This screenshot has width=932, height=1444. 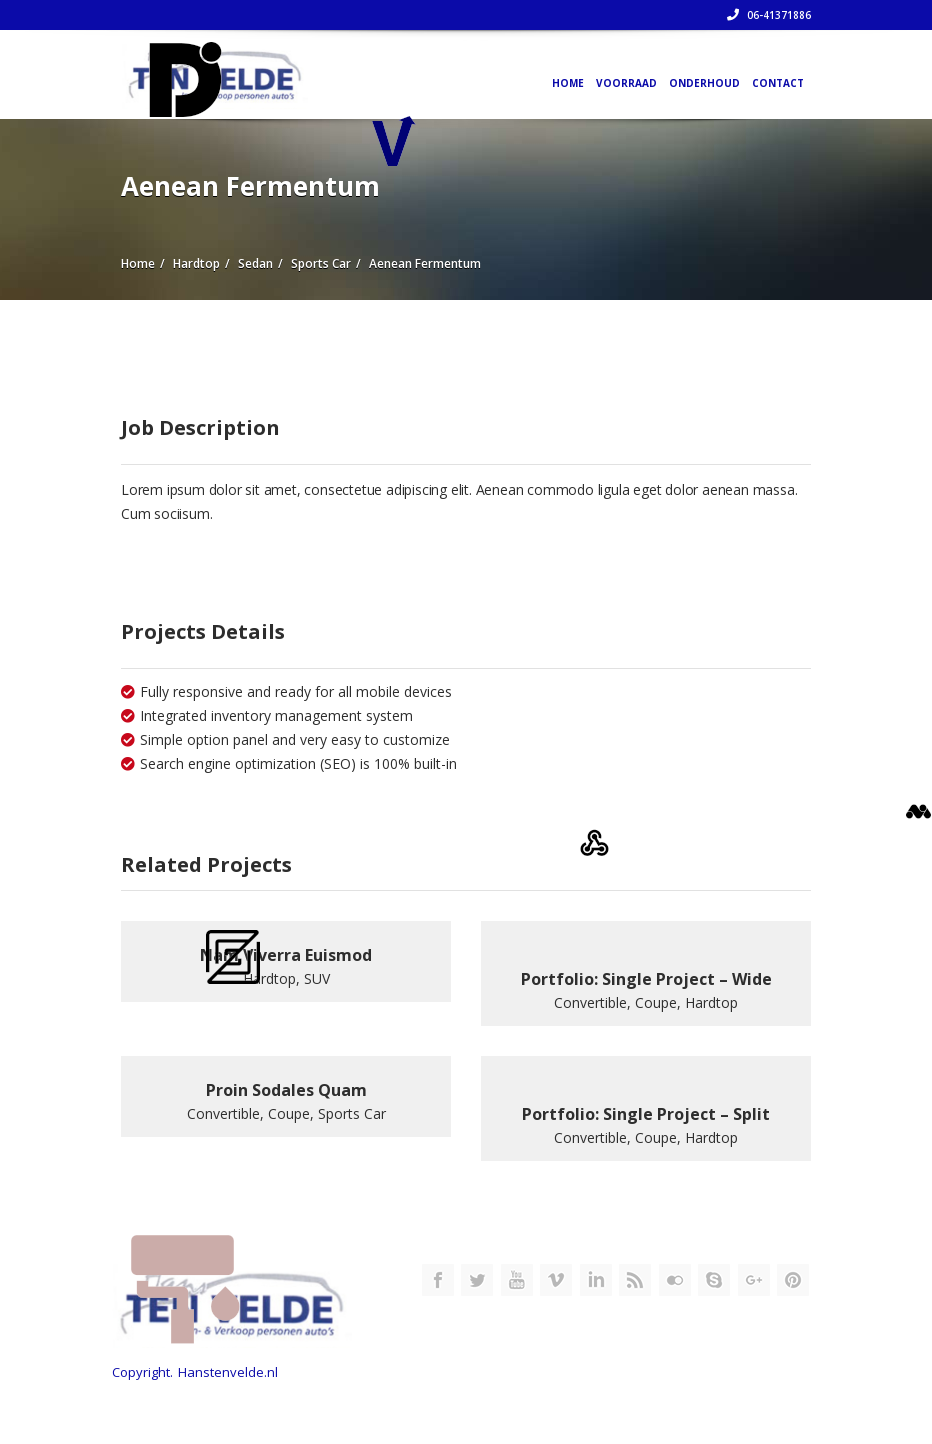 What do you see at coordinates (594, 843) in the screenshot?
I see `configure webhook integrations` at bounding box center [594, 843].